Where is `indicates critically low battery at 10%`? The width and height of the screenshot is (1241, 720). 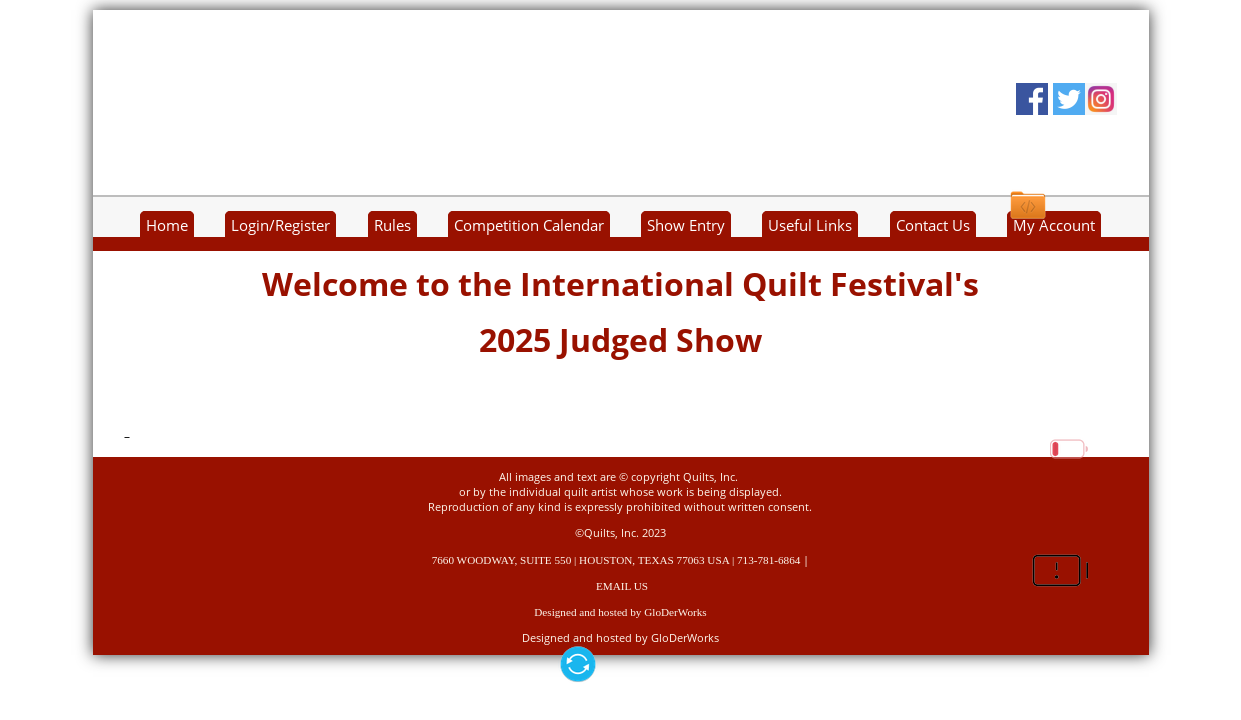 indicates critically low battery at 10% is located at coordinates (1069, 449).